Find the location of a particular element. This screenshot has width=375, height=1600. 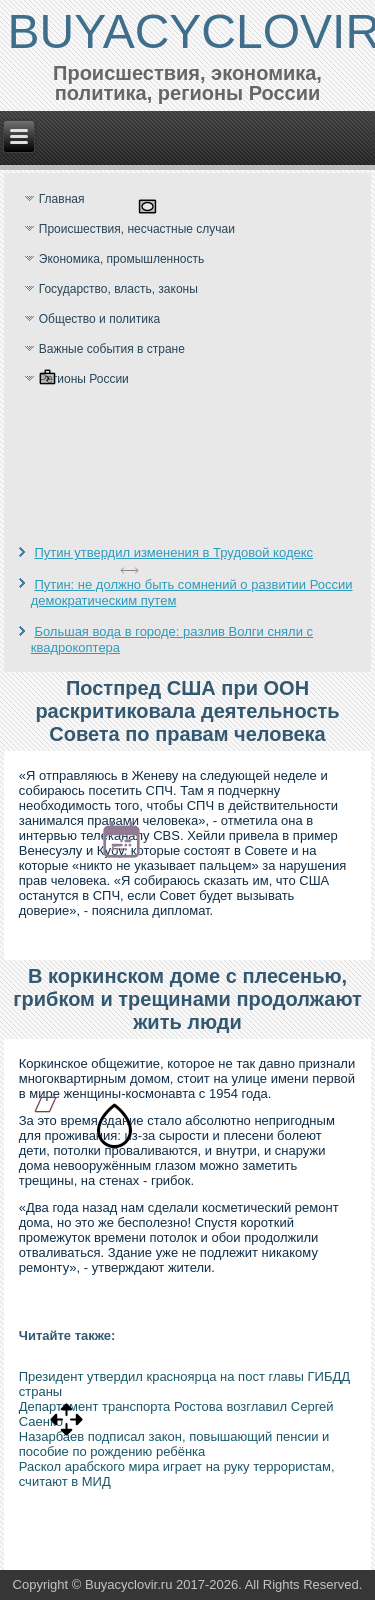

expand content to fullscreen is located at coordinates (66, 1419).